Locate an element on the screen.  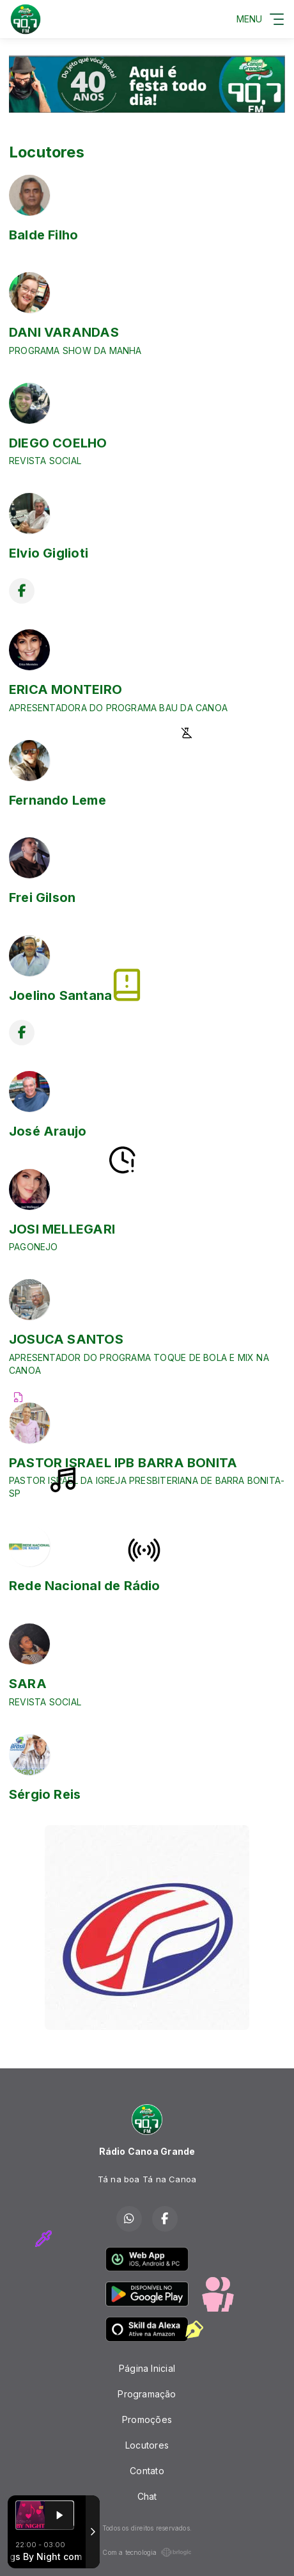
access music library or audio files is located at coordinates (63, 1479).